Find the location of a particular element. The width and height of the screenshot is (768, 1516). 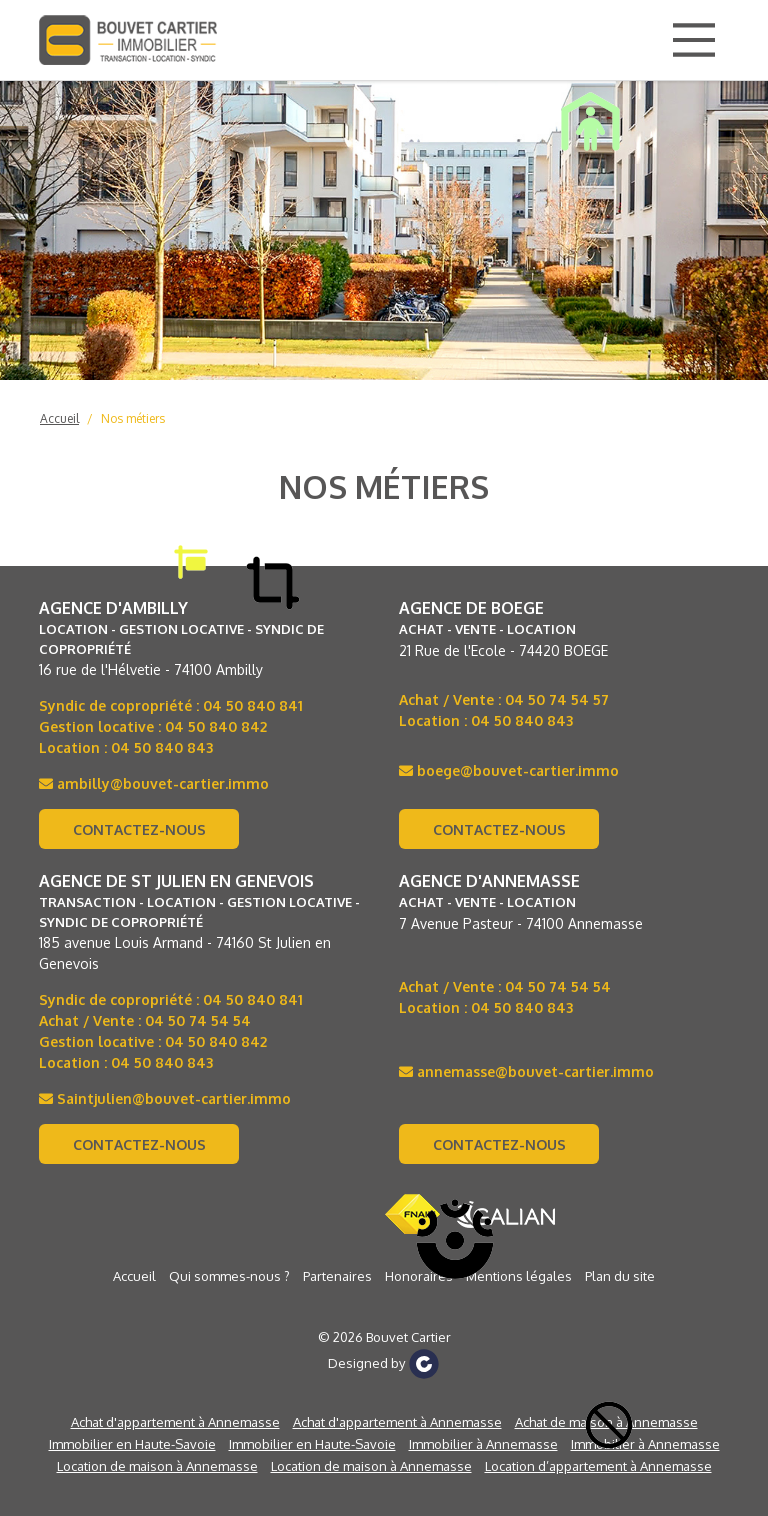

find shelter or emergency housing is located at coordinates (590, 121).